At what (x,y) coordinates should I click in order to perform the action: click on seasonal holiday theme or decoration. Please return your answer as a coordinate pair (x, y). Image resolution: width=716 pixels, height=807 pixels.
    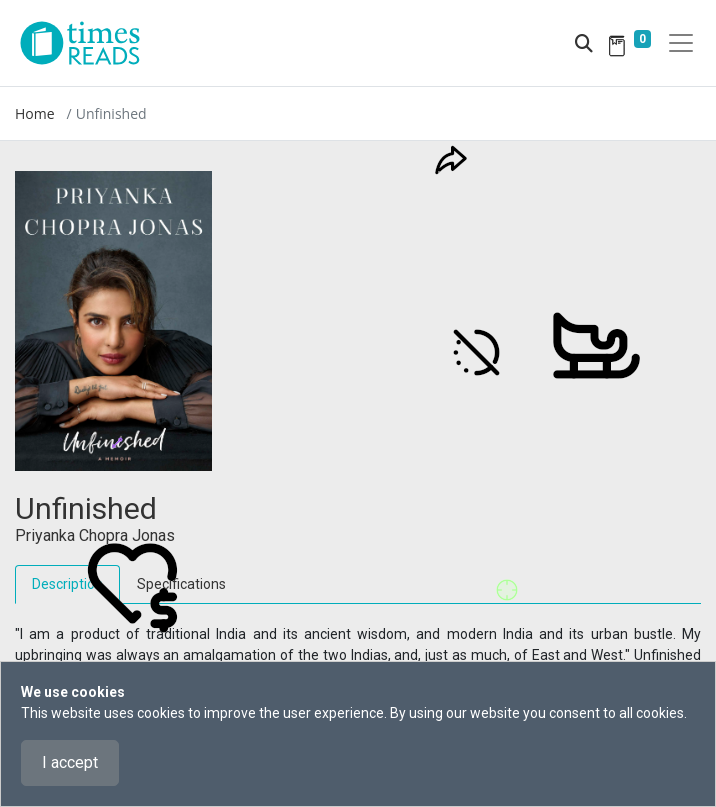
    Looking at the image, I should click on (594, 345).